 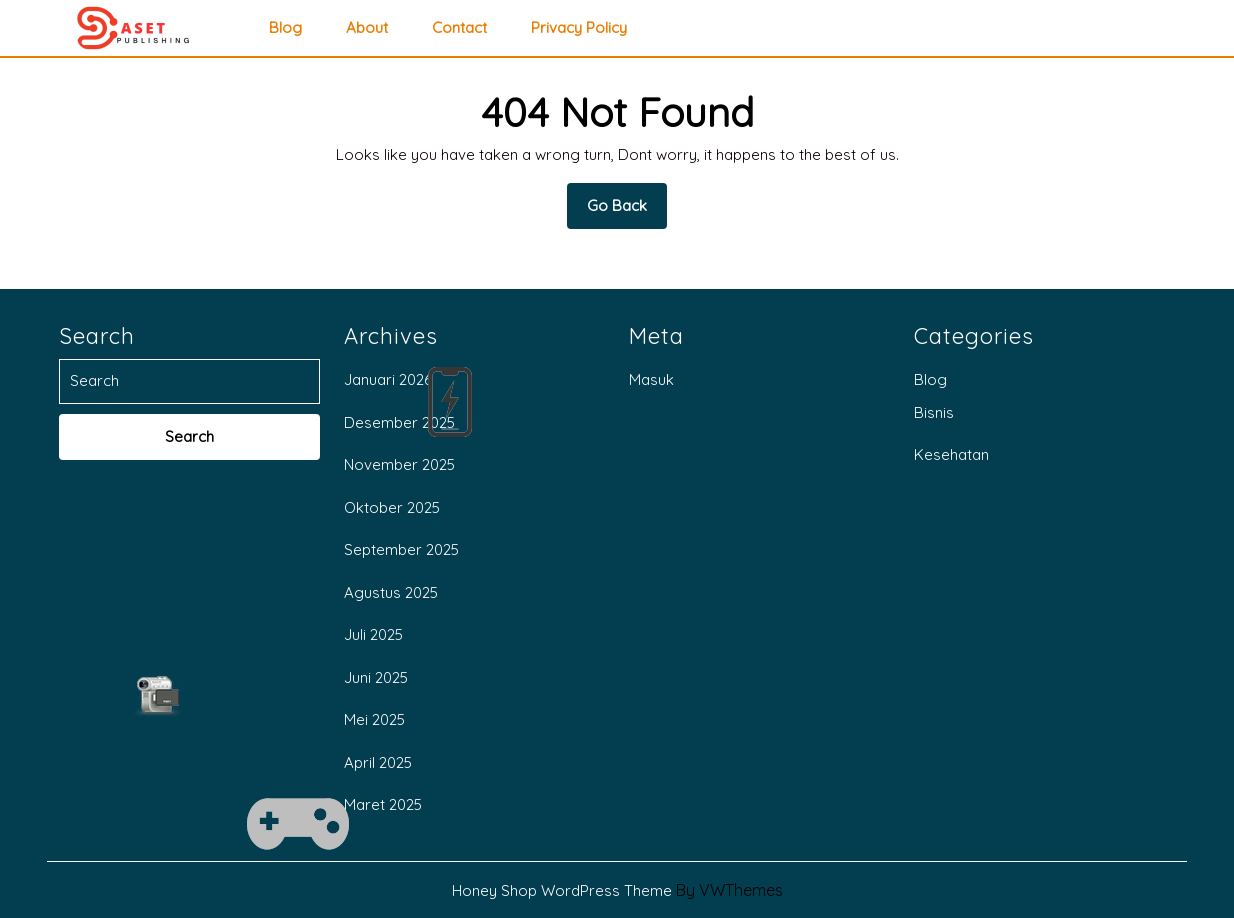 What do you see at coordinates (450, 402) in the screenshot?
I see `view phone battery status` at bounding box center [450, 402].